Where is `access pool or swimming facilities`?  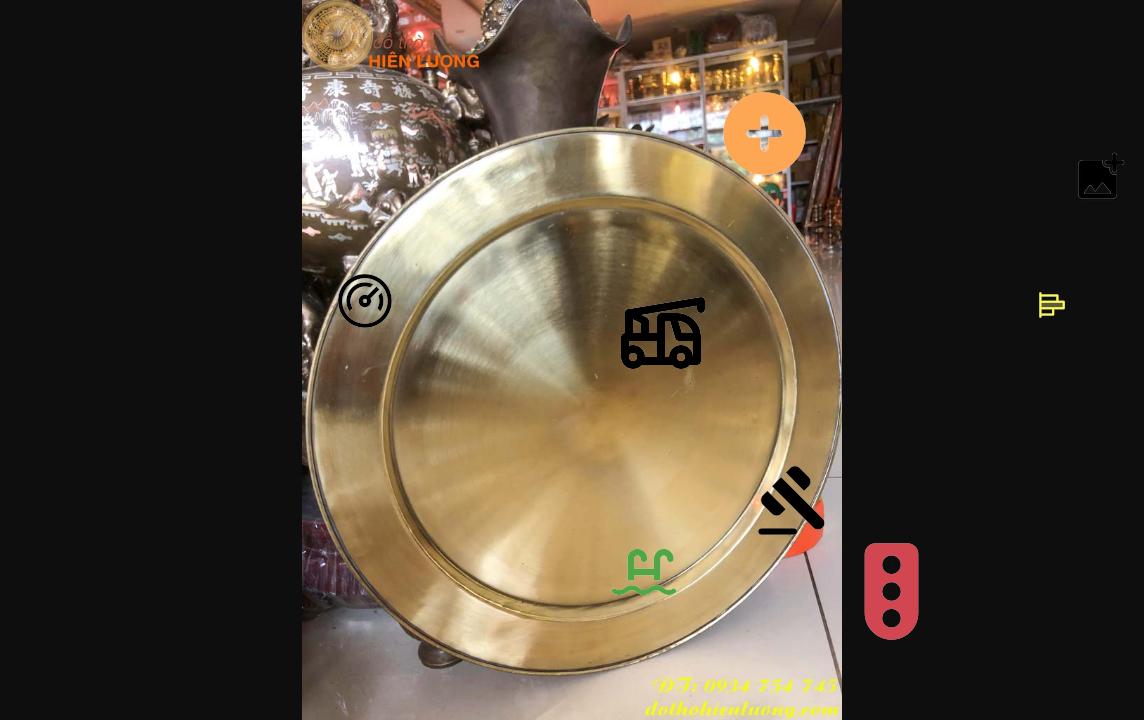 access pool or swimming facilities is located at coordinates (644, 572).